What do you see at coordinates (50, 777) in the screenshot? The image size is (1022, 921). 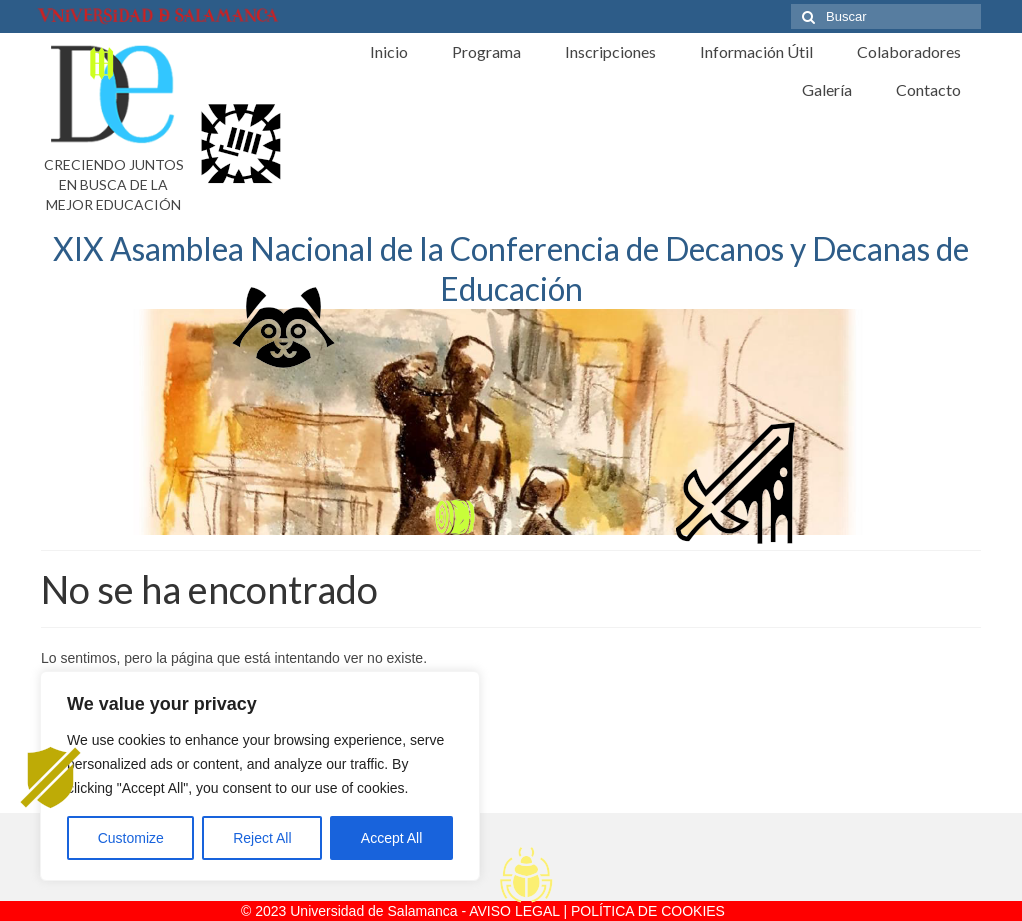 I see `protection or security features are disabled` at bounding box center [50, 777].